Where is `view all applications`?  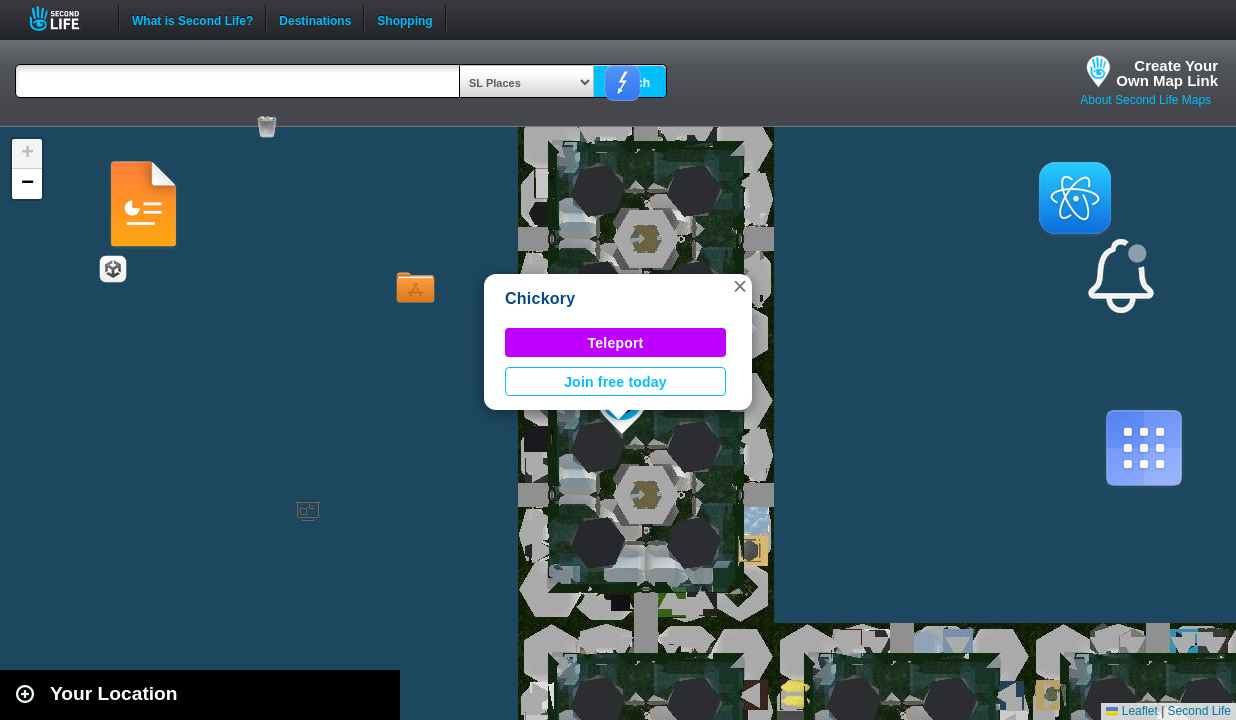 view all applications is located at coordinates (1144, 448).